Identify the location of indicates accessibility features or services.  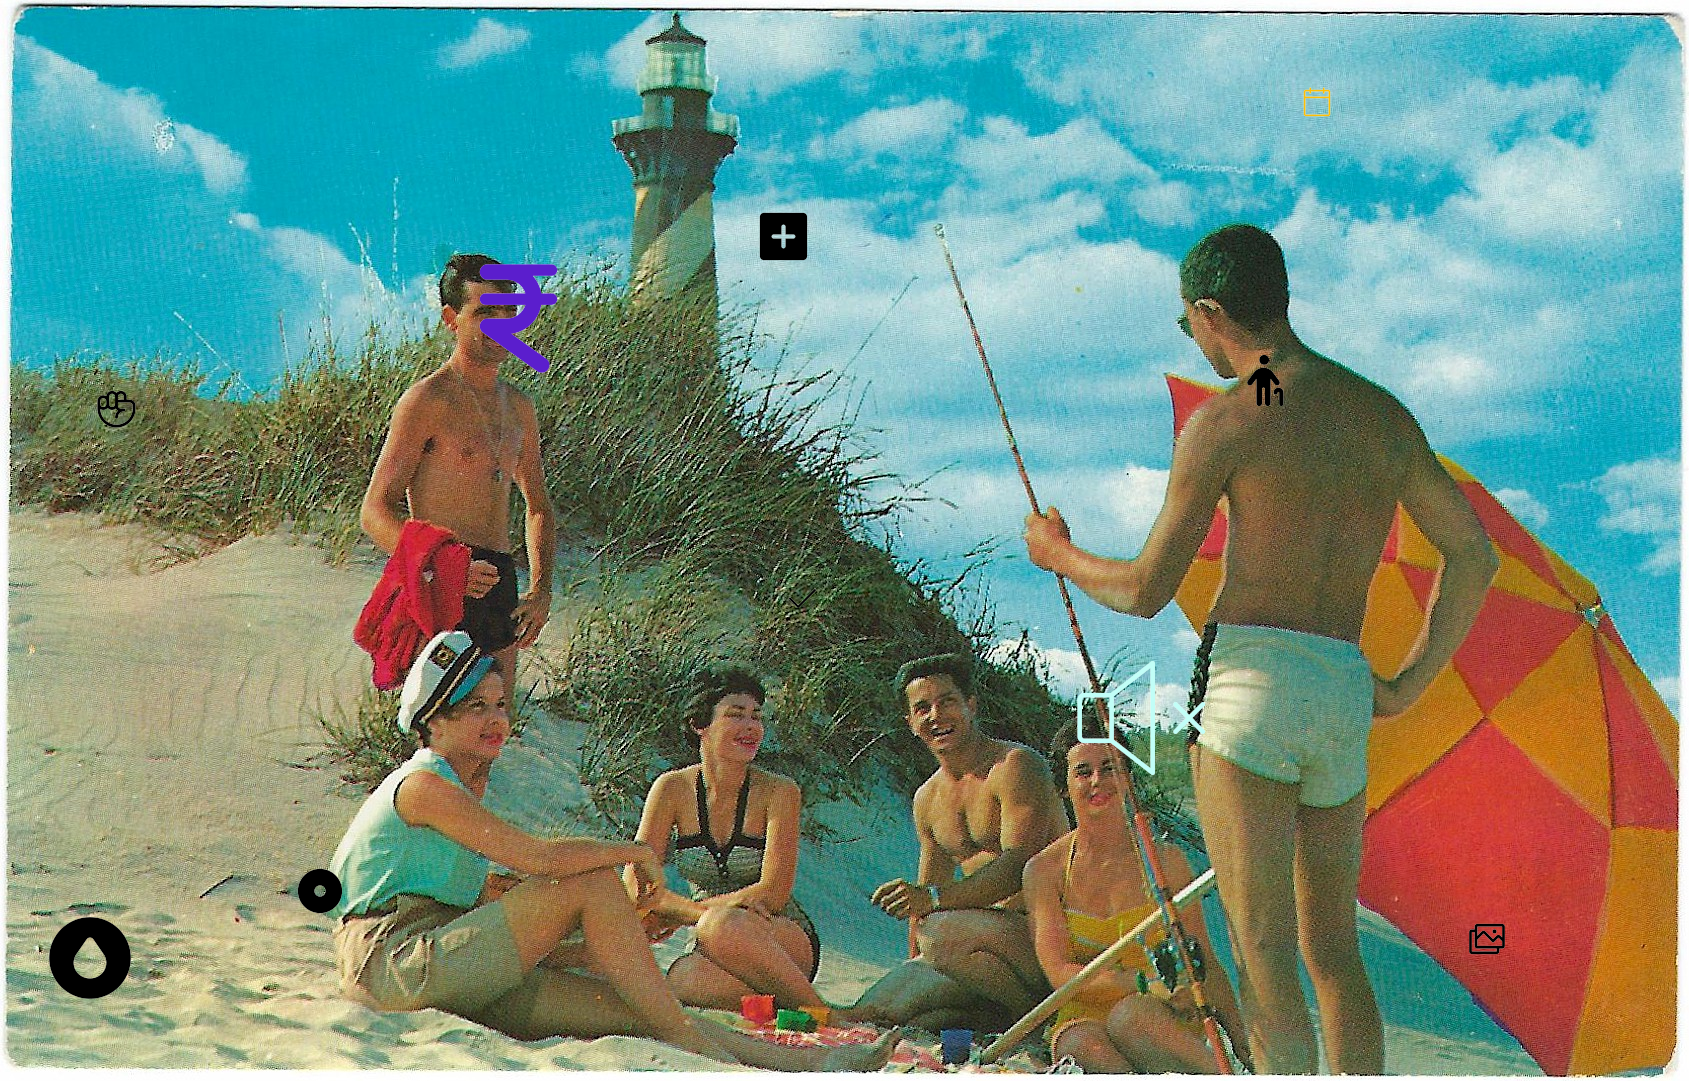
(1263, 380).